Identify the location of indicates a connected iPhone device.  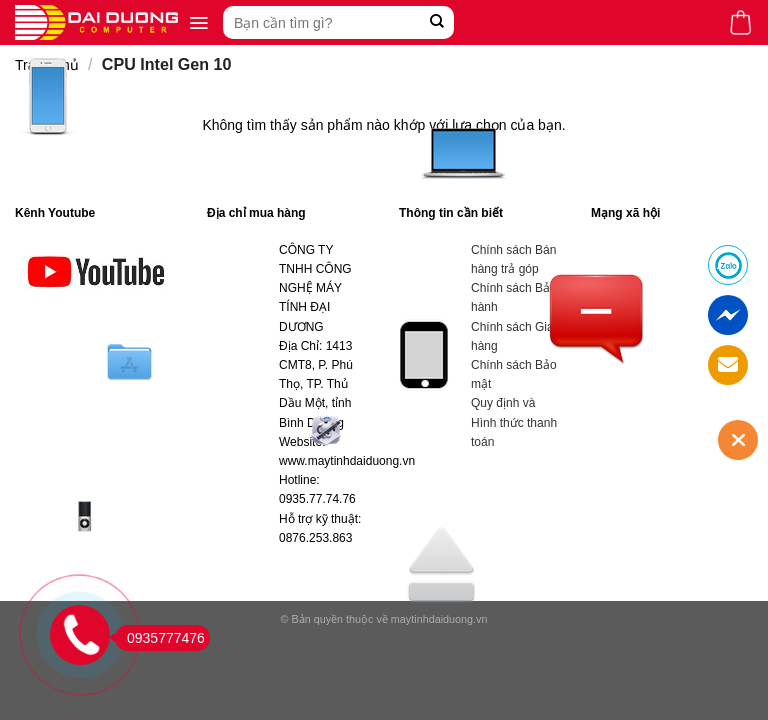
(48, 97).